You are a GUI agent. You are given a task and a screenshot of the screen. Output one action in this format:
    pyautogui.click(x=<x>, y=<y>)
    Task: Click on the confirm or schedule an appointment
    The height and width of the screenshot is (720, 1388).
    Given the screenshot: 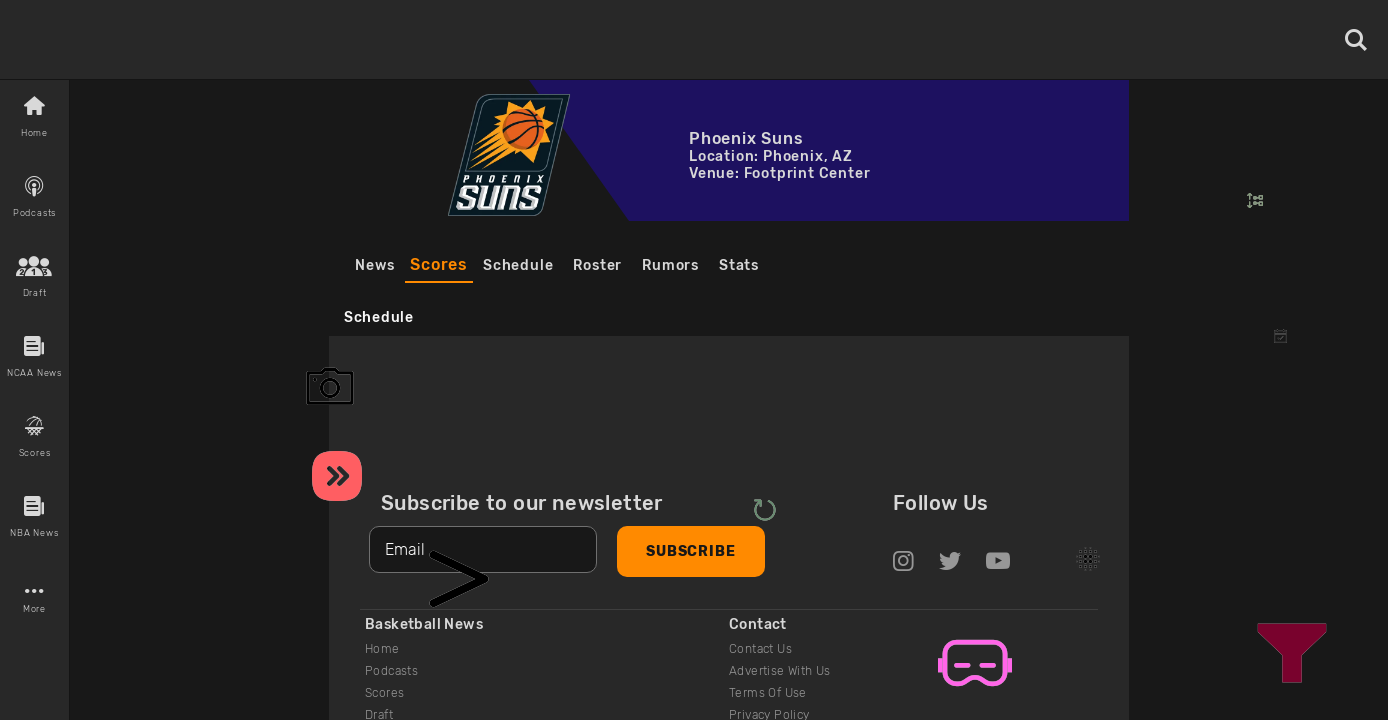 What is the action you would take?
    pyautogui.click(x=1280, y=336)
    